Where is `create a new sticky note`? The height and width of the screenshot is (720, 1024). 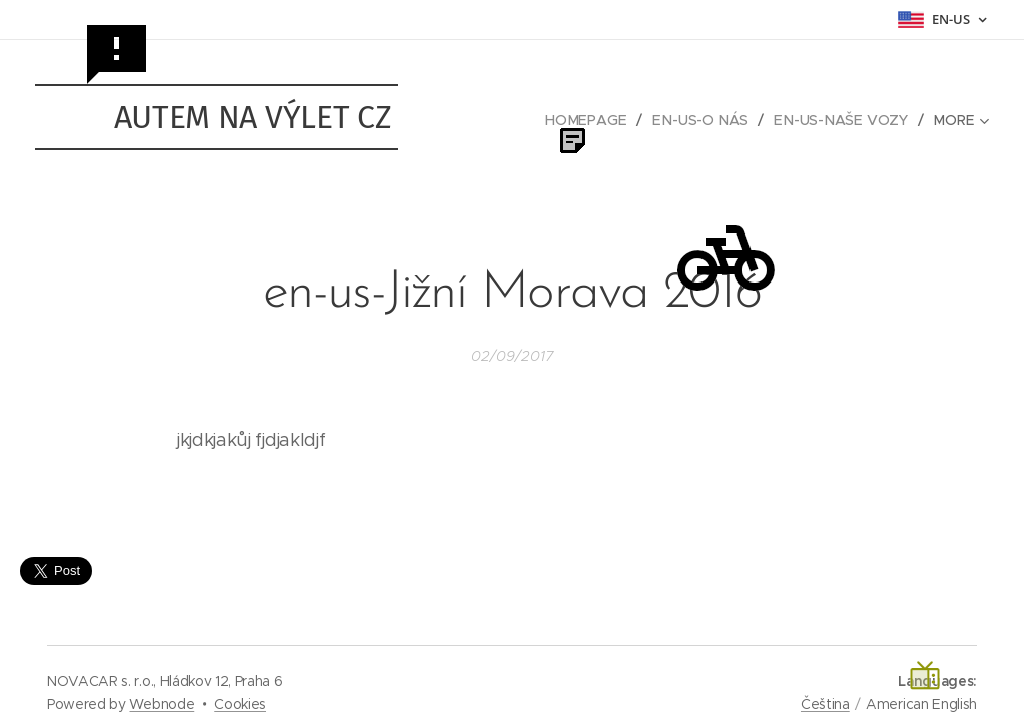 create a new sticky note is located at coordinates (572, 140).